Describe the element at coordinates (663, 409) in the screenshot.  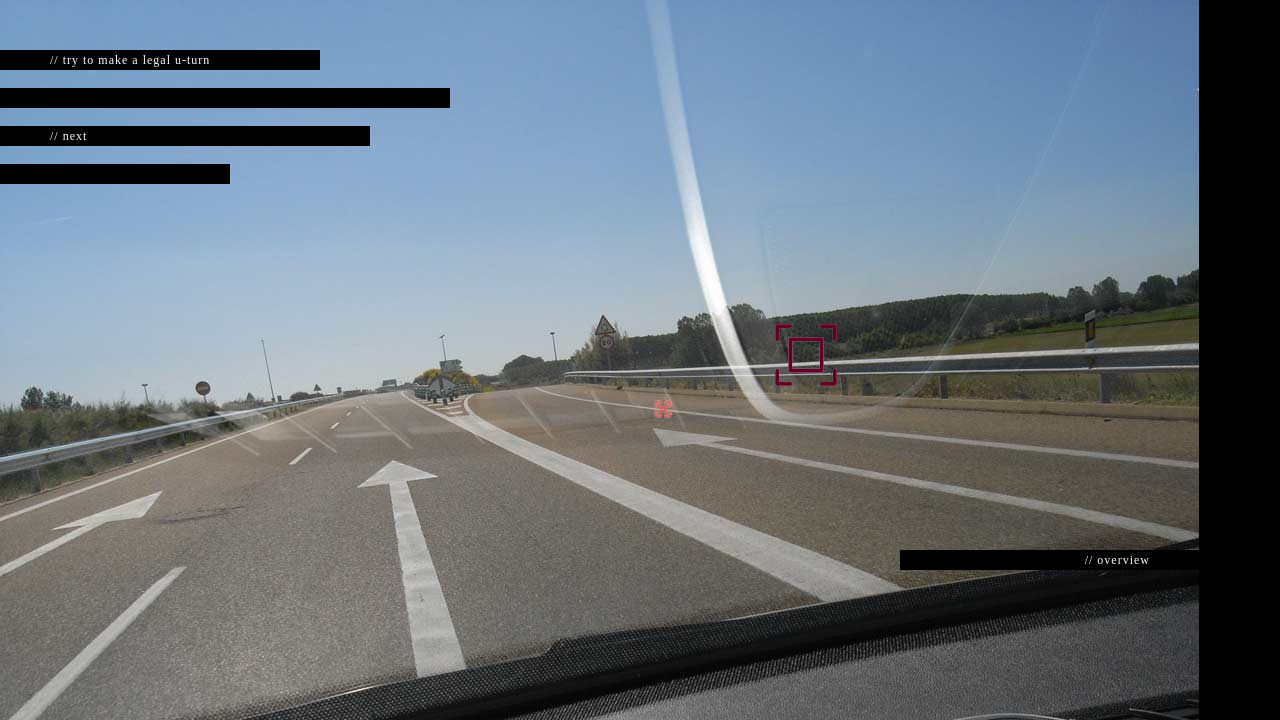
I see `access drone controls` at that location.